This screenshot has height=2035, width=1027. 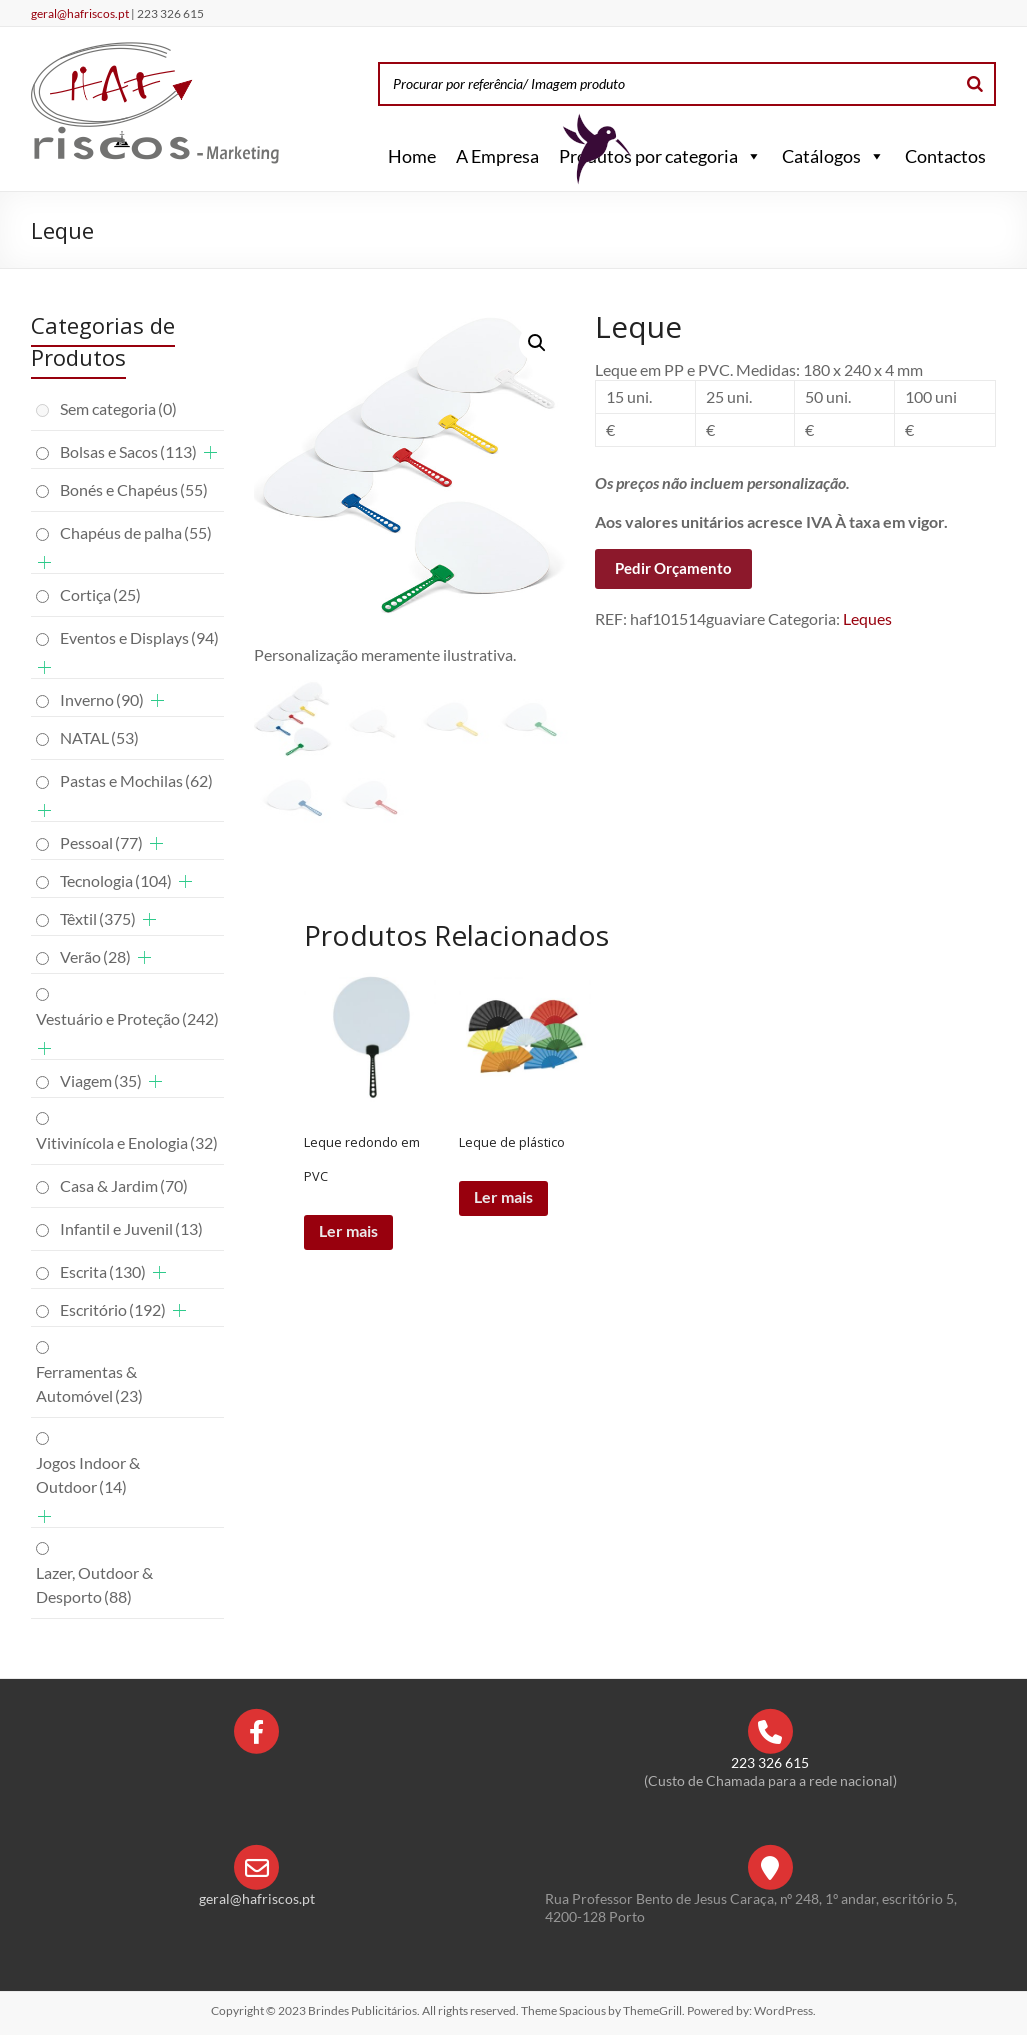 What do you see at coordinates (122, 139) in the screenshot?
I see `access the altar or shrine menu` at bounding box center [122, 139].